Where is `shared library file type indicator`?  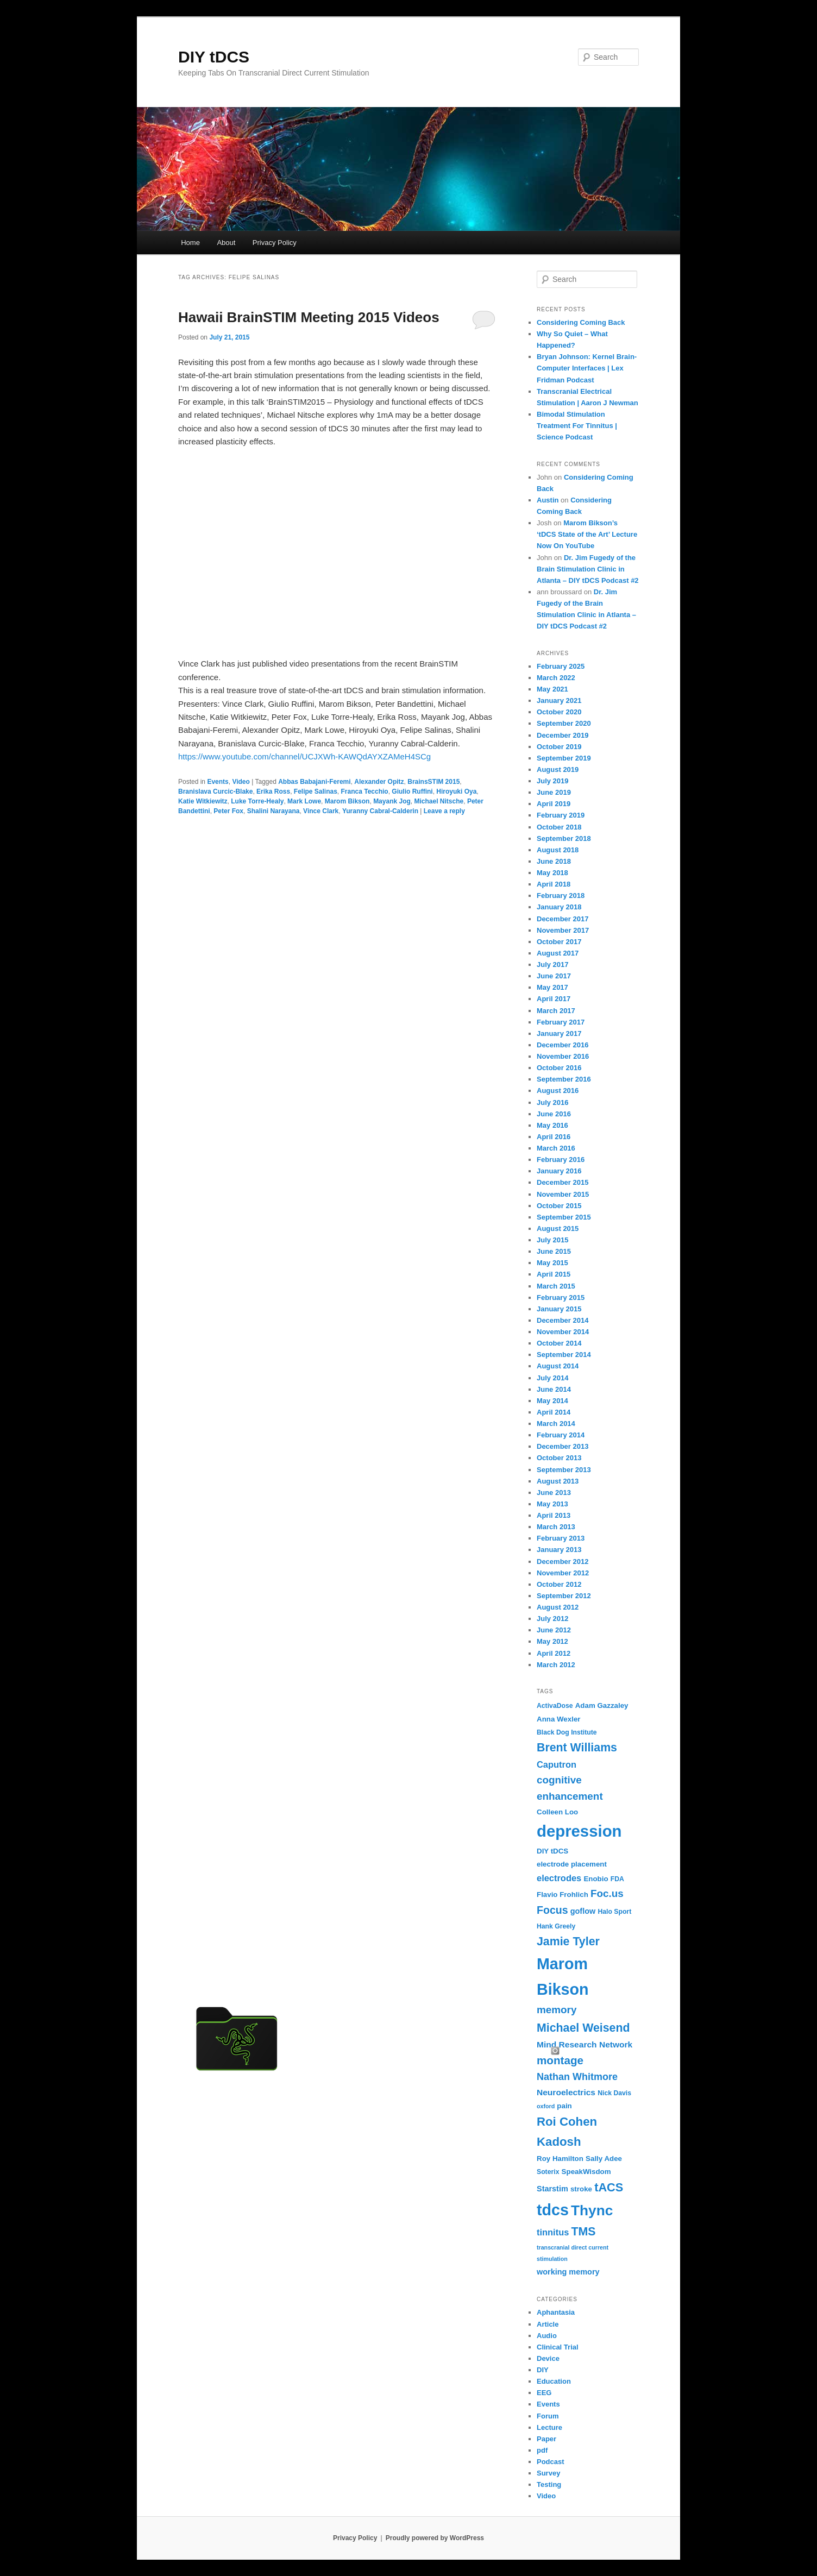
shared library file type indicator is located at coordinates (555, 2051).